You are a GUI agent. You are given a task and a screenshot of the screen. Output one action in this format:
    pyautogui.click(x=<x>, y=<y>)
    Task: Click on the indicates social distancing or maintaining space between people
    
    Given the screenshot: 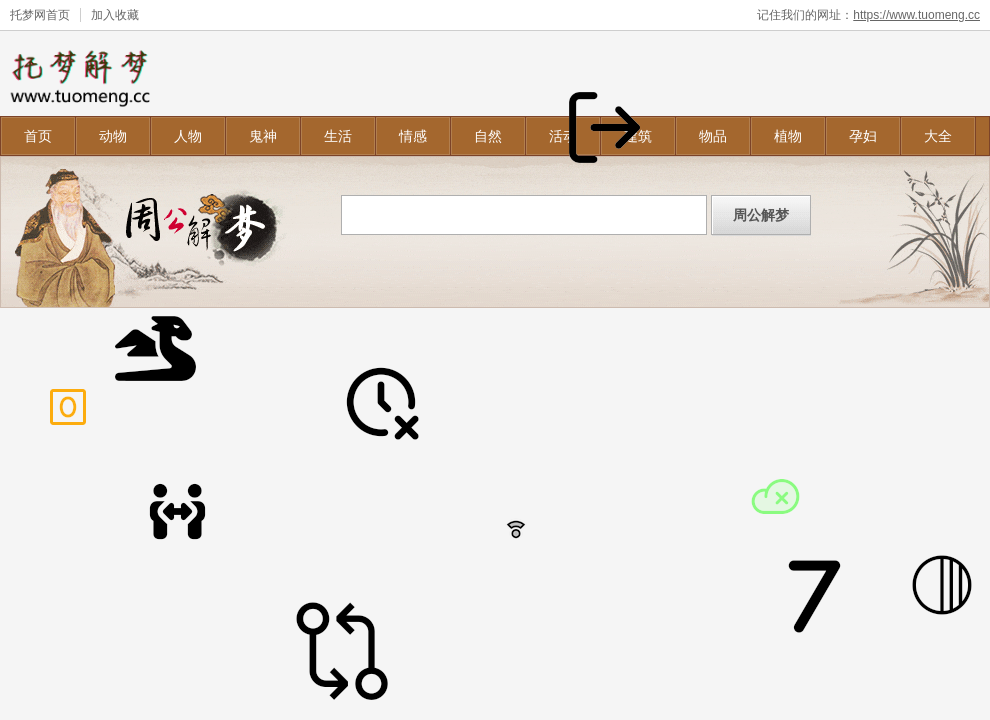 What is the action you would take?
    pyautogui.click(x=177, y=511)
    